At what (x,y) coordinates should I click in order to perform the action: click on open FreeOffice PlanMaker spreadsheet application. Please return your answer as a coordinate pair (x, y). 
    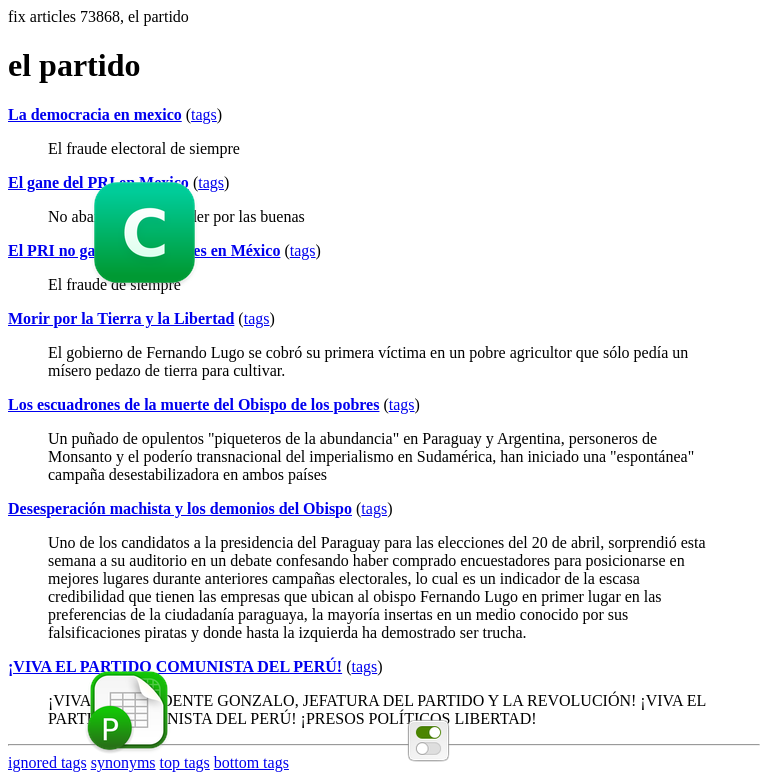
    Looking at the image, I should click on (129, 710).